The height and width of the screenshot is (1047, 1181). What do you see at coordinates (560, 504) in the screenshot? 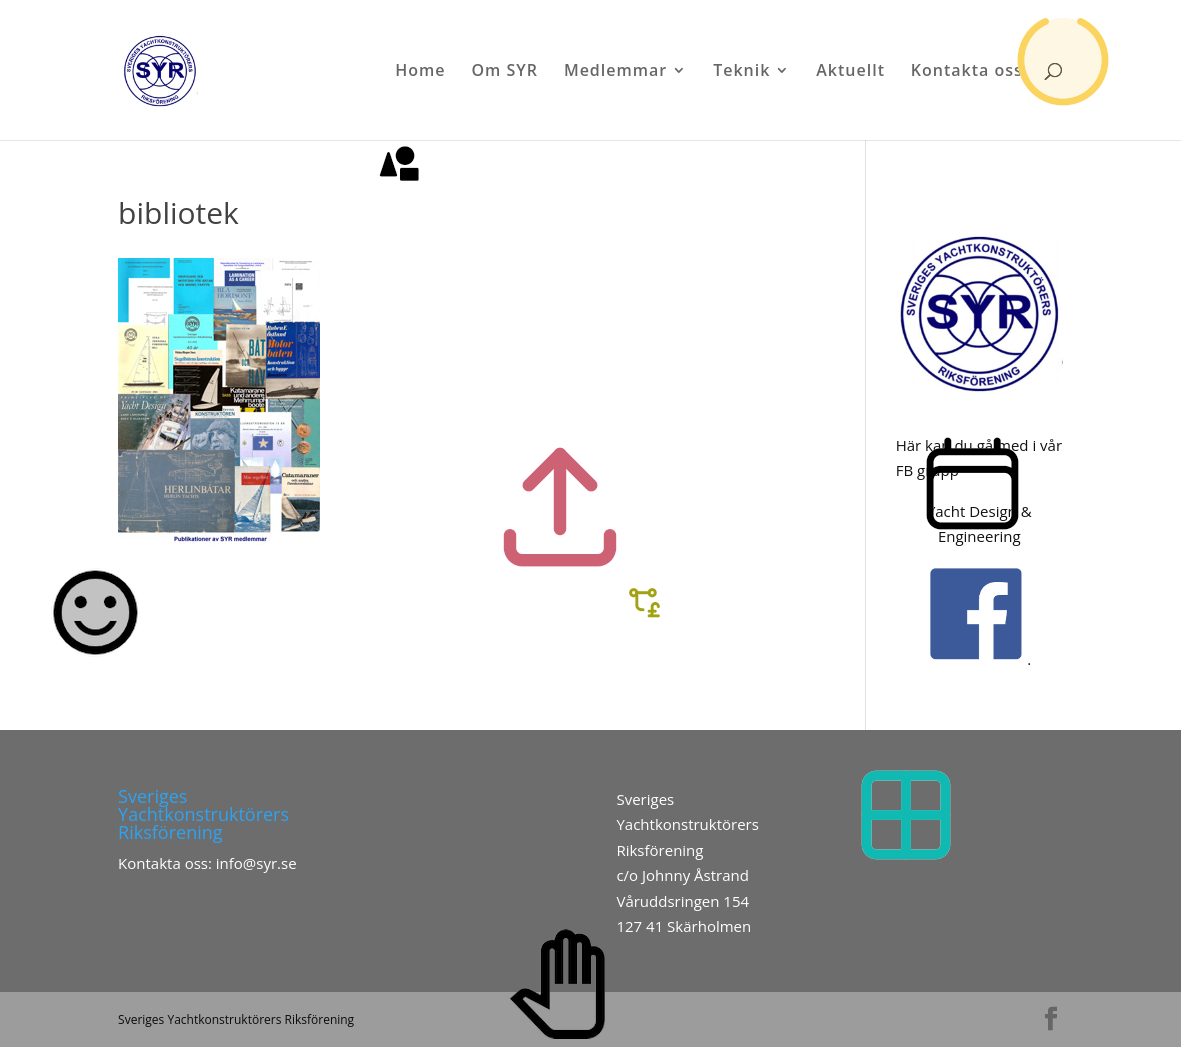
I see `upload a file or document` at bounding box center [560, 504].